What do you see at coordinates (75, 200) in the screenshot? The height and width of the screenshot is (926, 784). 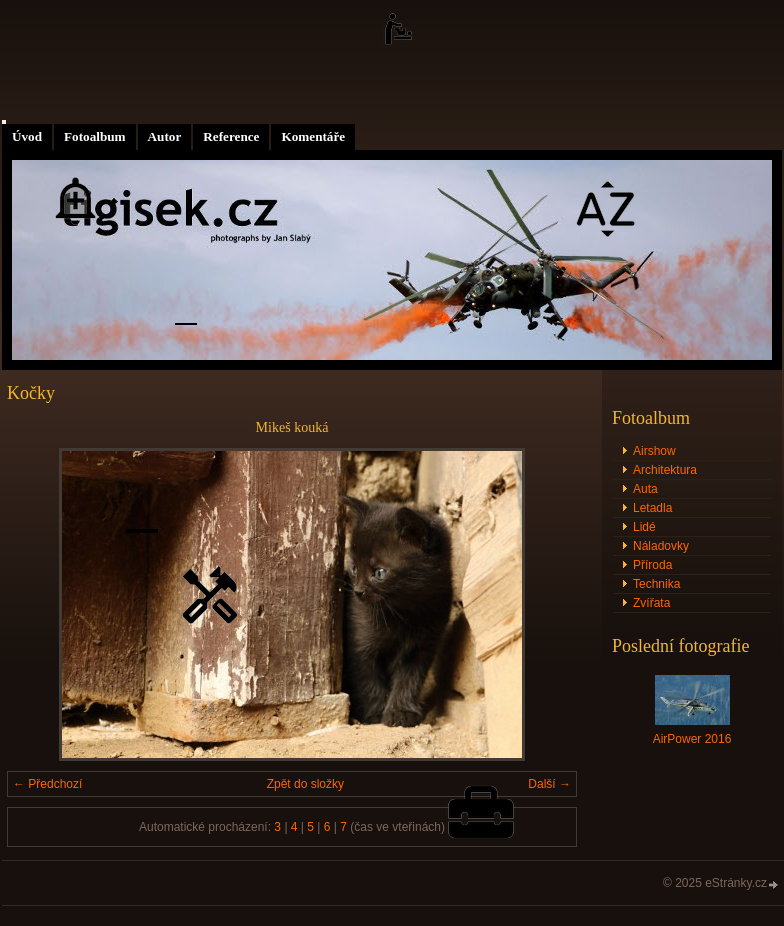 I see `add a new alert or notification` at bounding box center [75, 200].